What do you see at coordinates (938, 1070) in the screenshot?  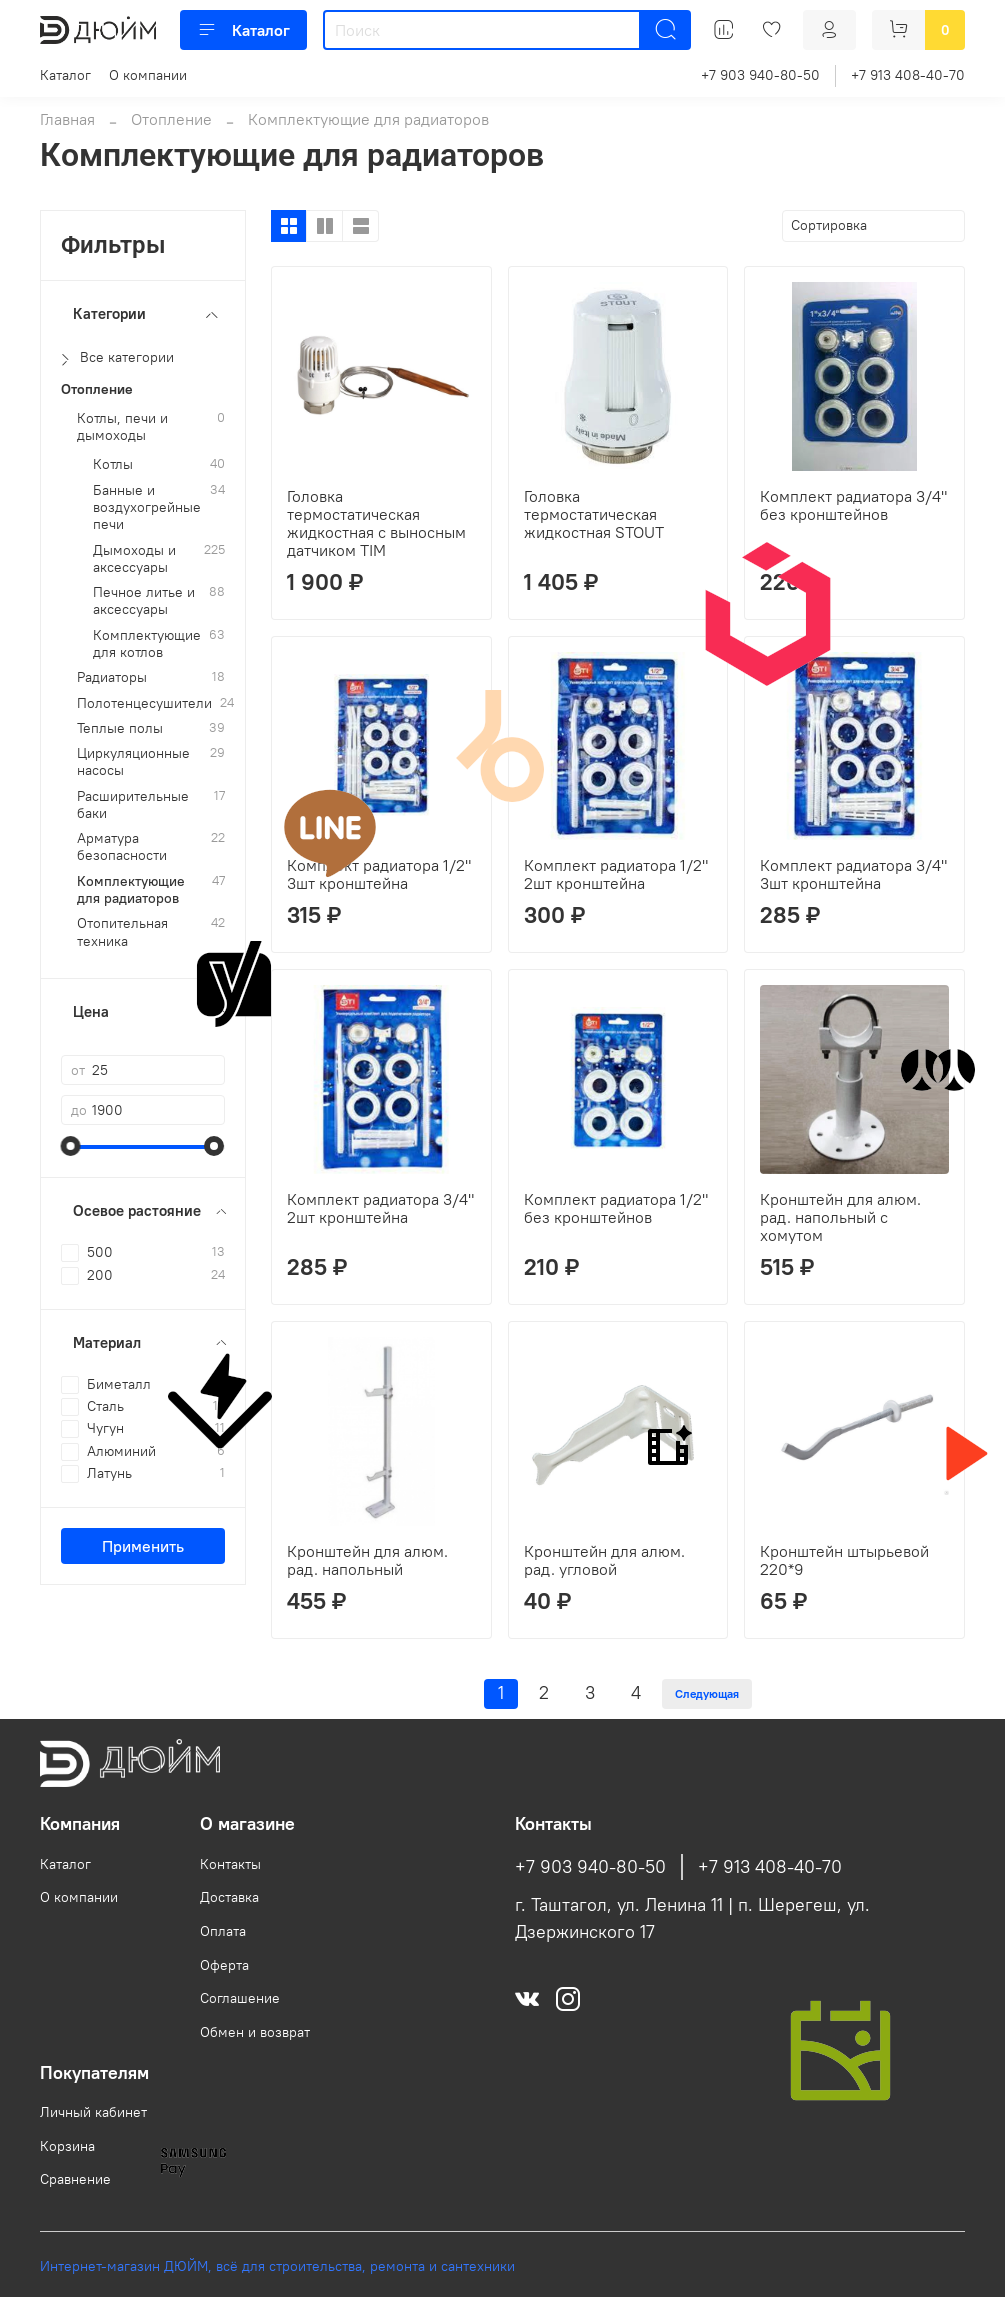 I see `link to Renren social network profile` at bounding box center [938, 1070].